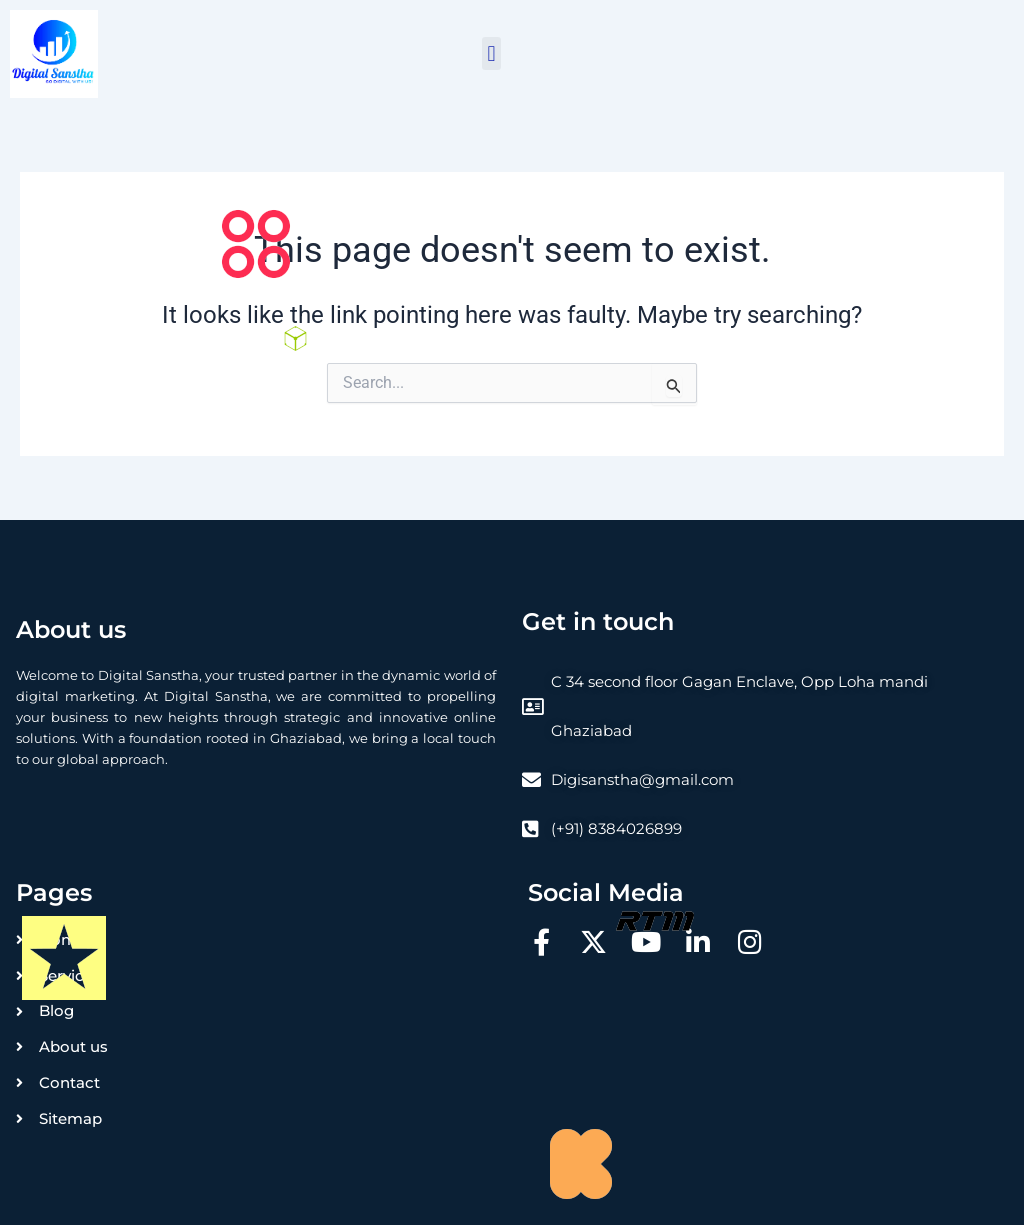  What do you see at coordinates (295, 338) in the screenshot?
I see `IPFS (InterPlanetary File System) logo` at bounding box center [295, 338].